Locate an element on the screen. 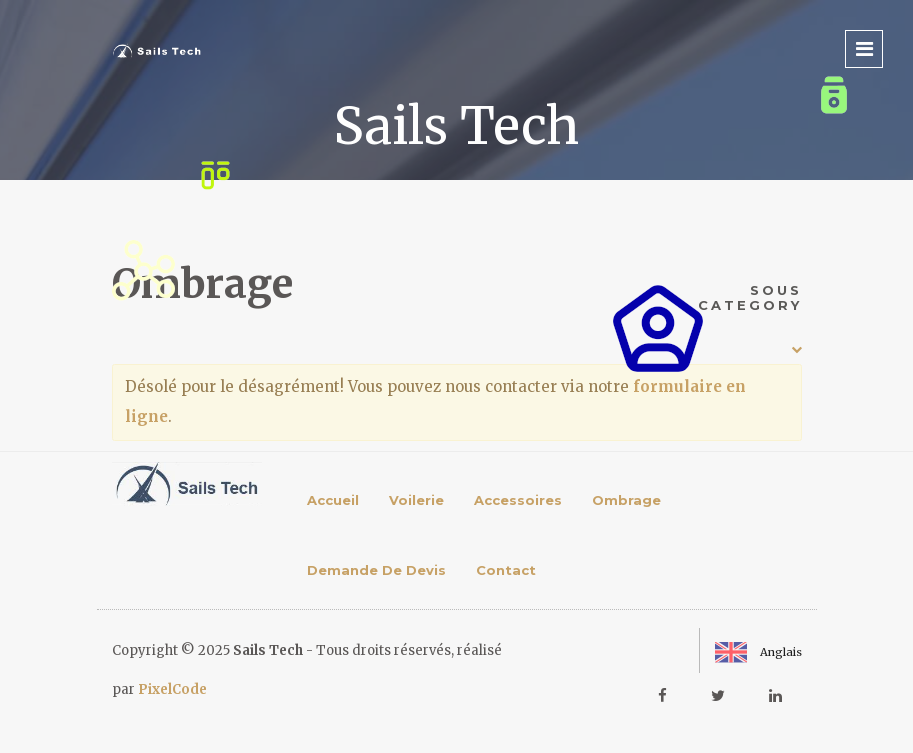 This screenshot has width=913, height=753. switch to kanban board view is located at coordinates (215, 175).